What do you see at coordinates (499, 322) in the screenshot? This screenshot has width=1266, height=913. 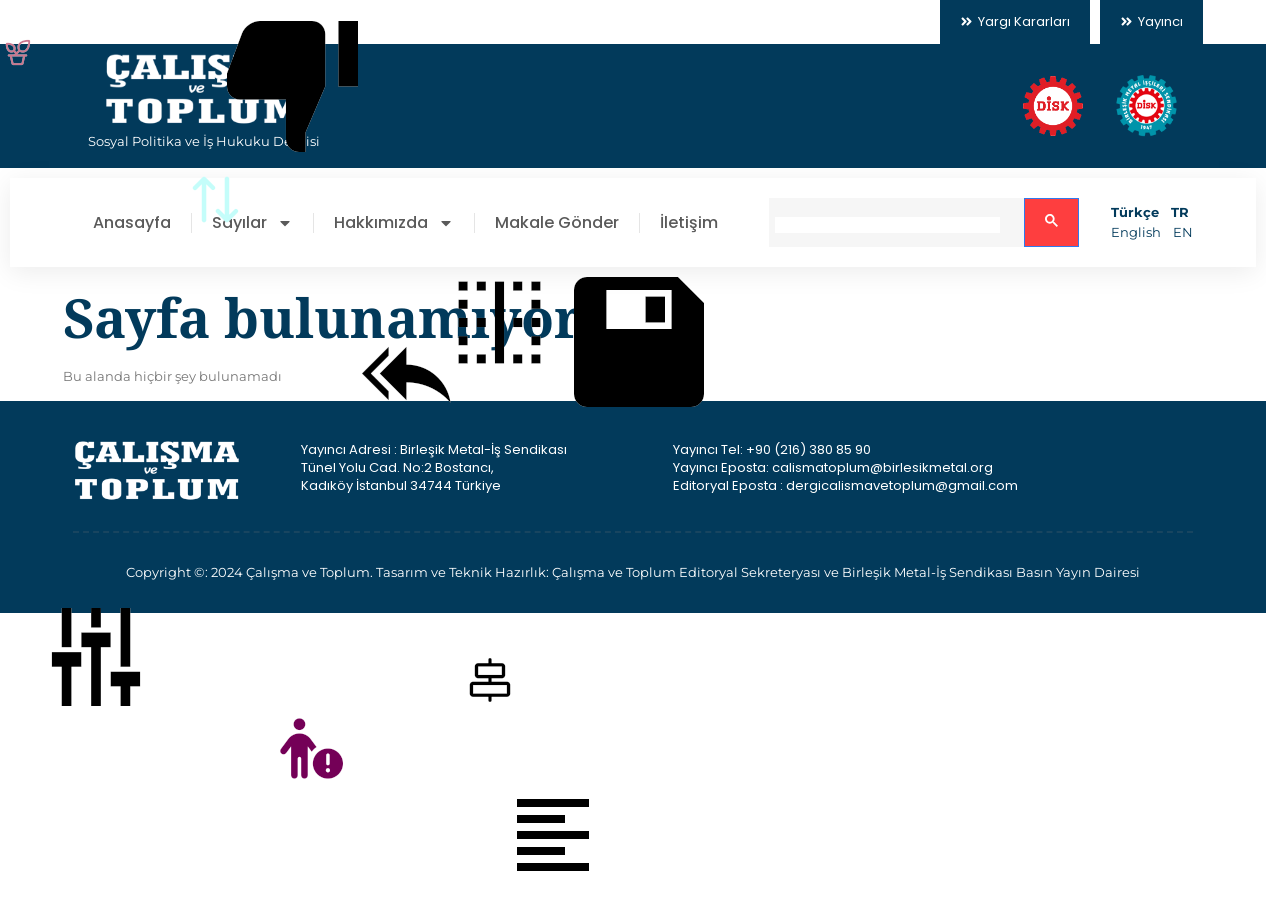 I see `add a vertical border to selected cells` at bounding box center [499, 322].